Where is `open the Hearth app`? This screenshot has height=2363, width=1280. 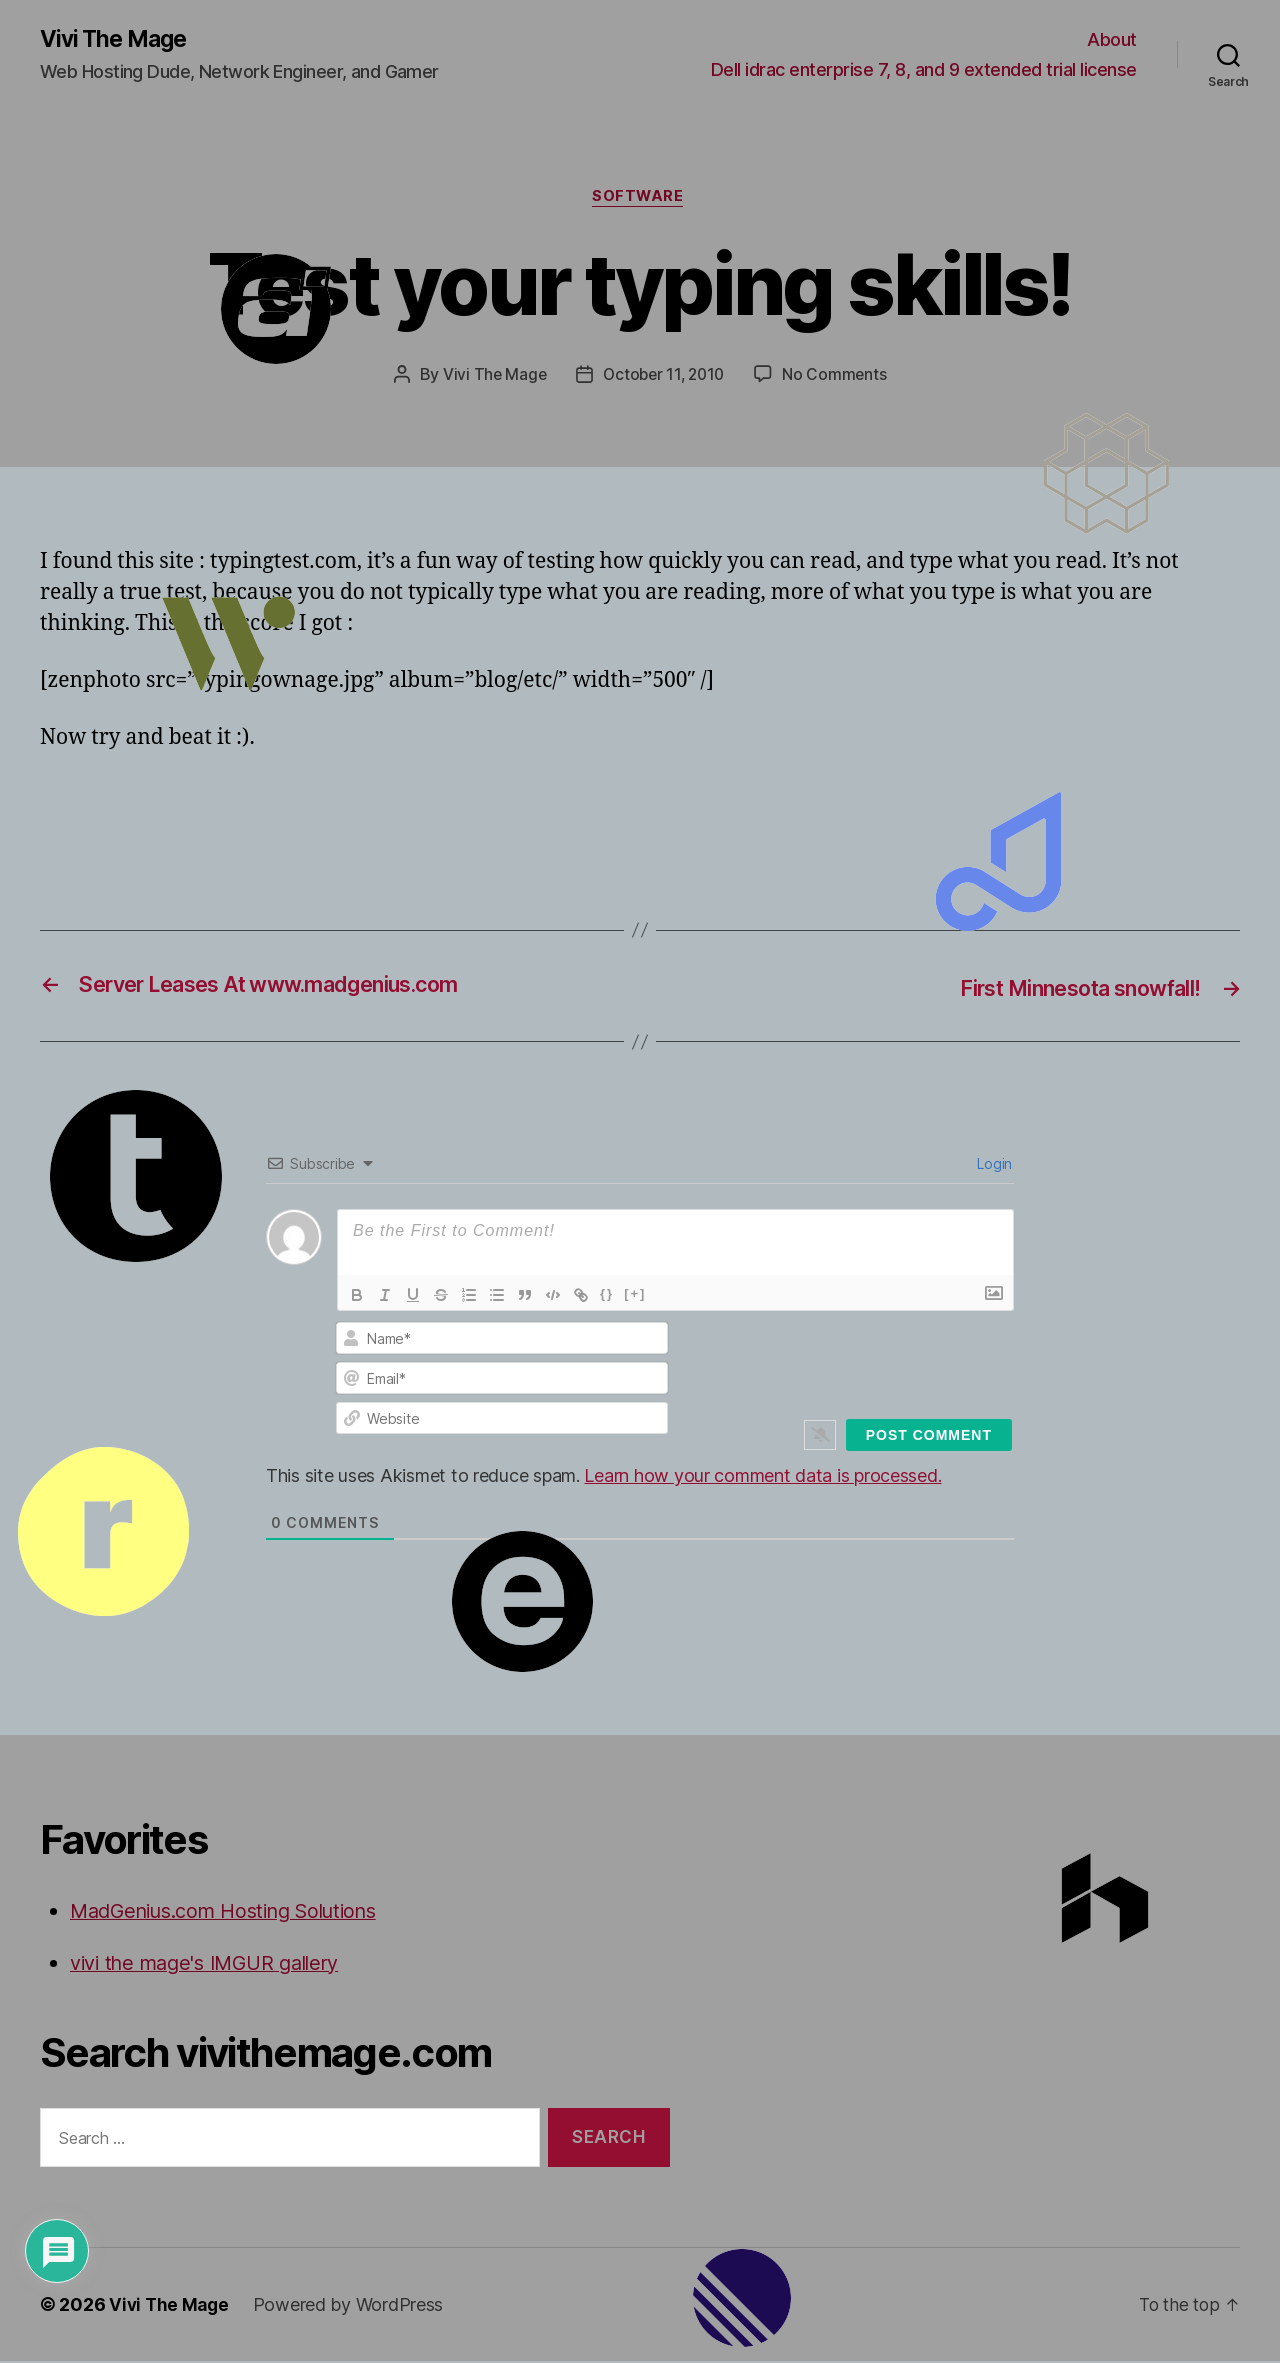
open the Hearth app is located at coordinates (1105, 1898).